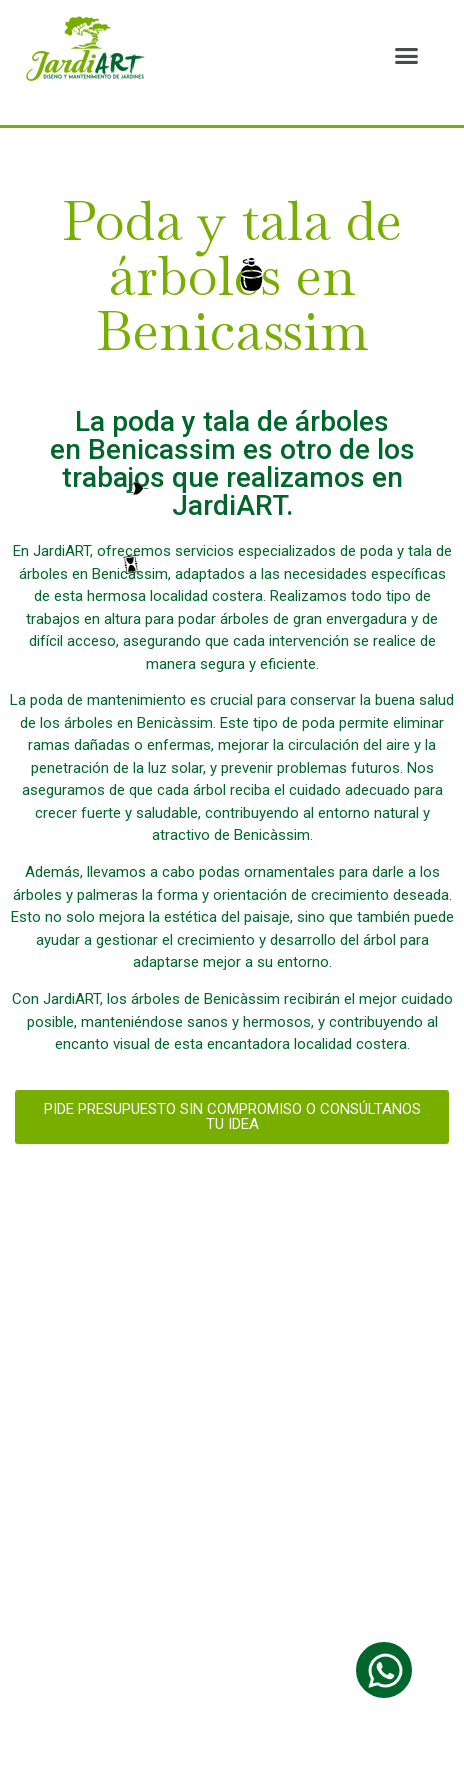 The image size is (464, 1775). I want to click on view water or hydration inventory item, so click(251, 274).